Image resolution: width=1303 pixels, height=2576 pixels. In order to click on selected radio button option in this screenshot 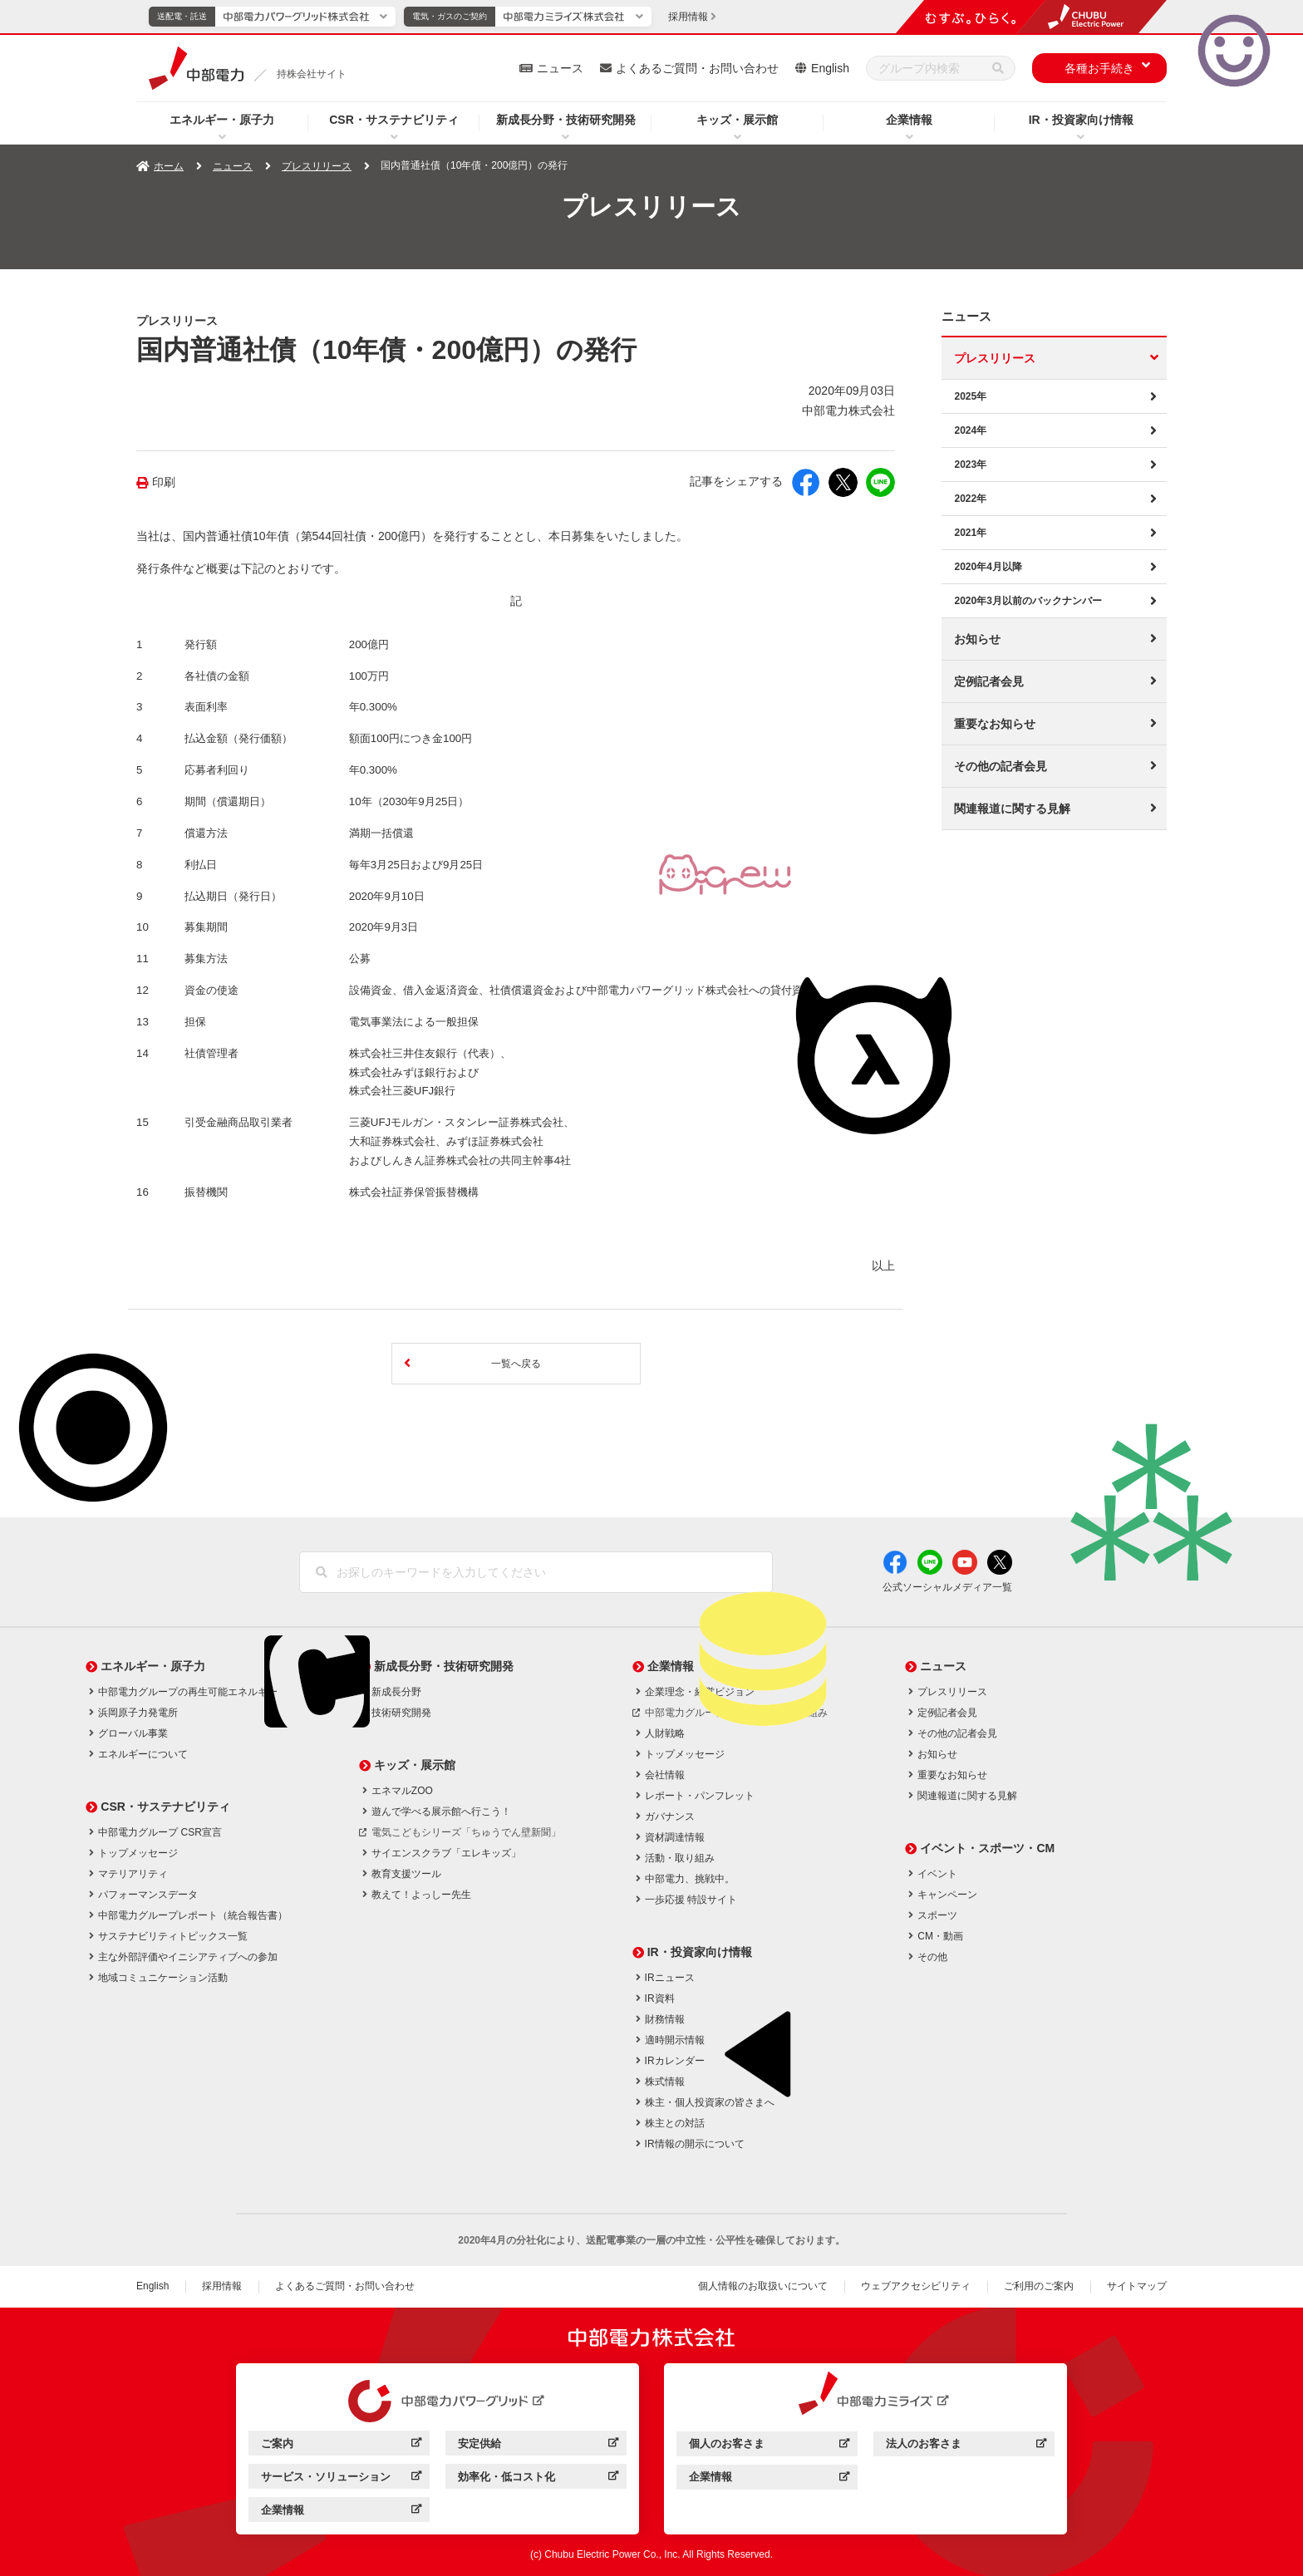, I will do `click(93, 1428)`.